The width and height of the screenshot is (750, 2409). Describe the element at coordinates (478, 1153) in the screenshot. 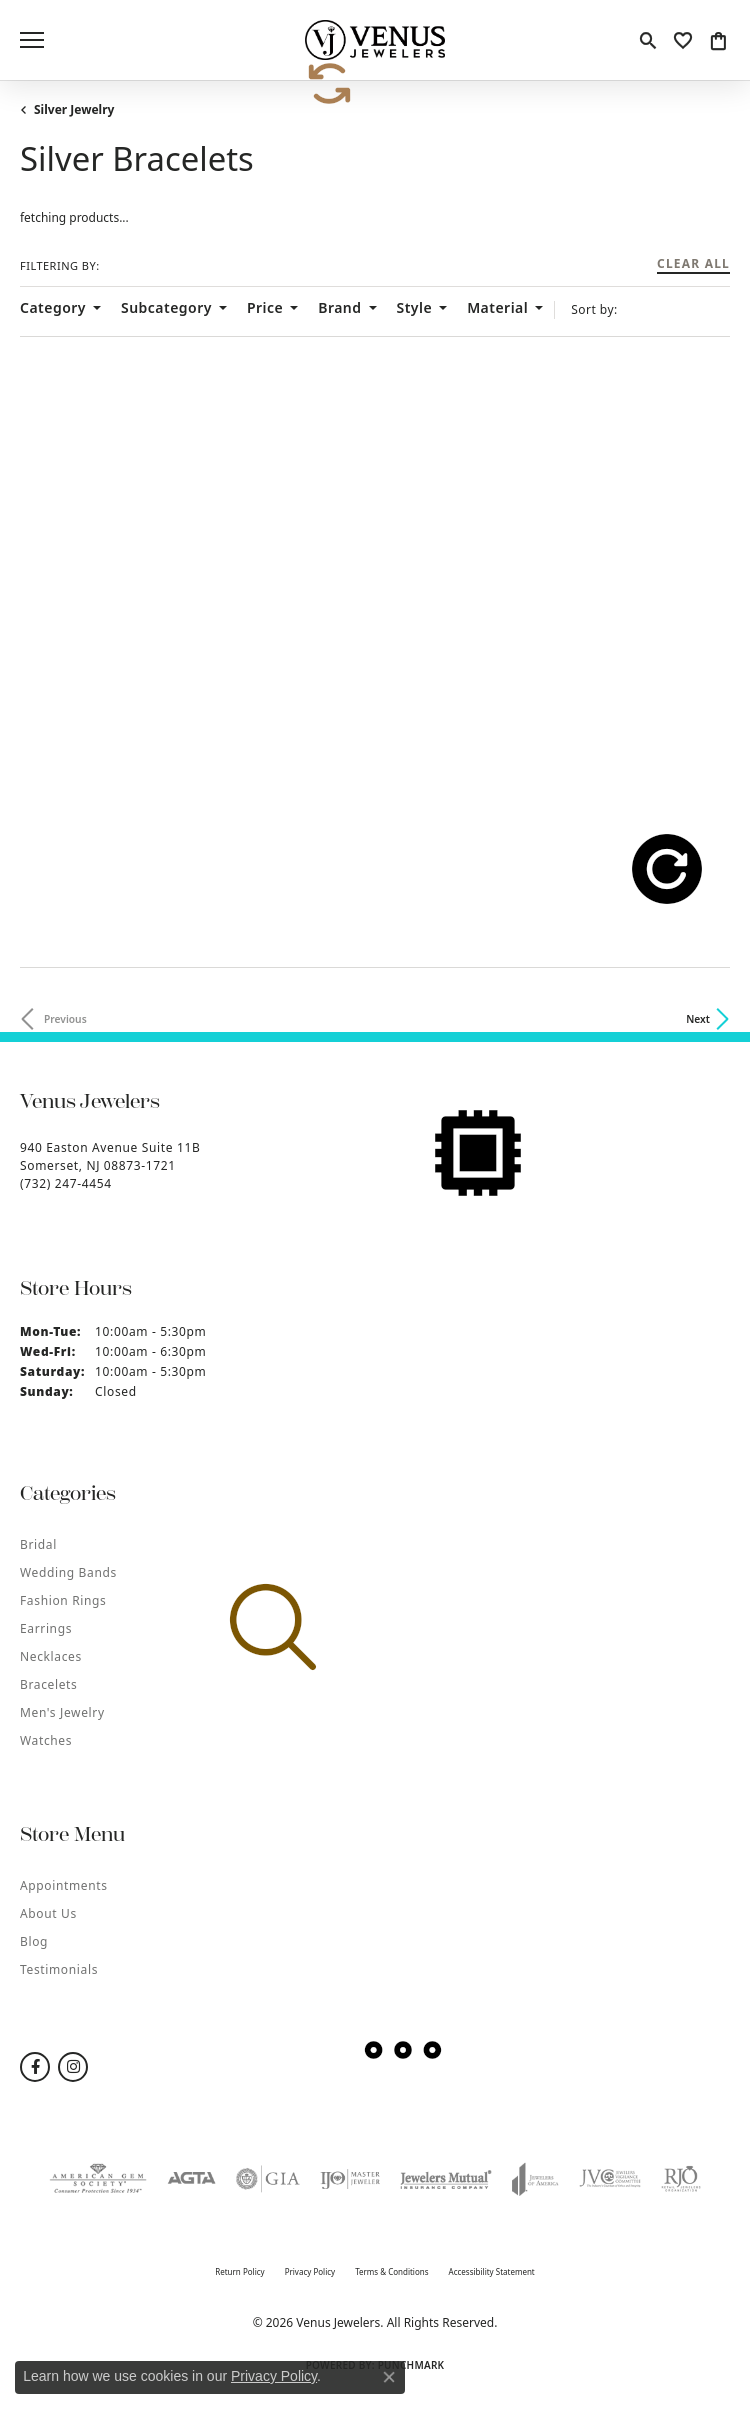

I see `view hardware or processor information` at that location.